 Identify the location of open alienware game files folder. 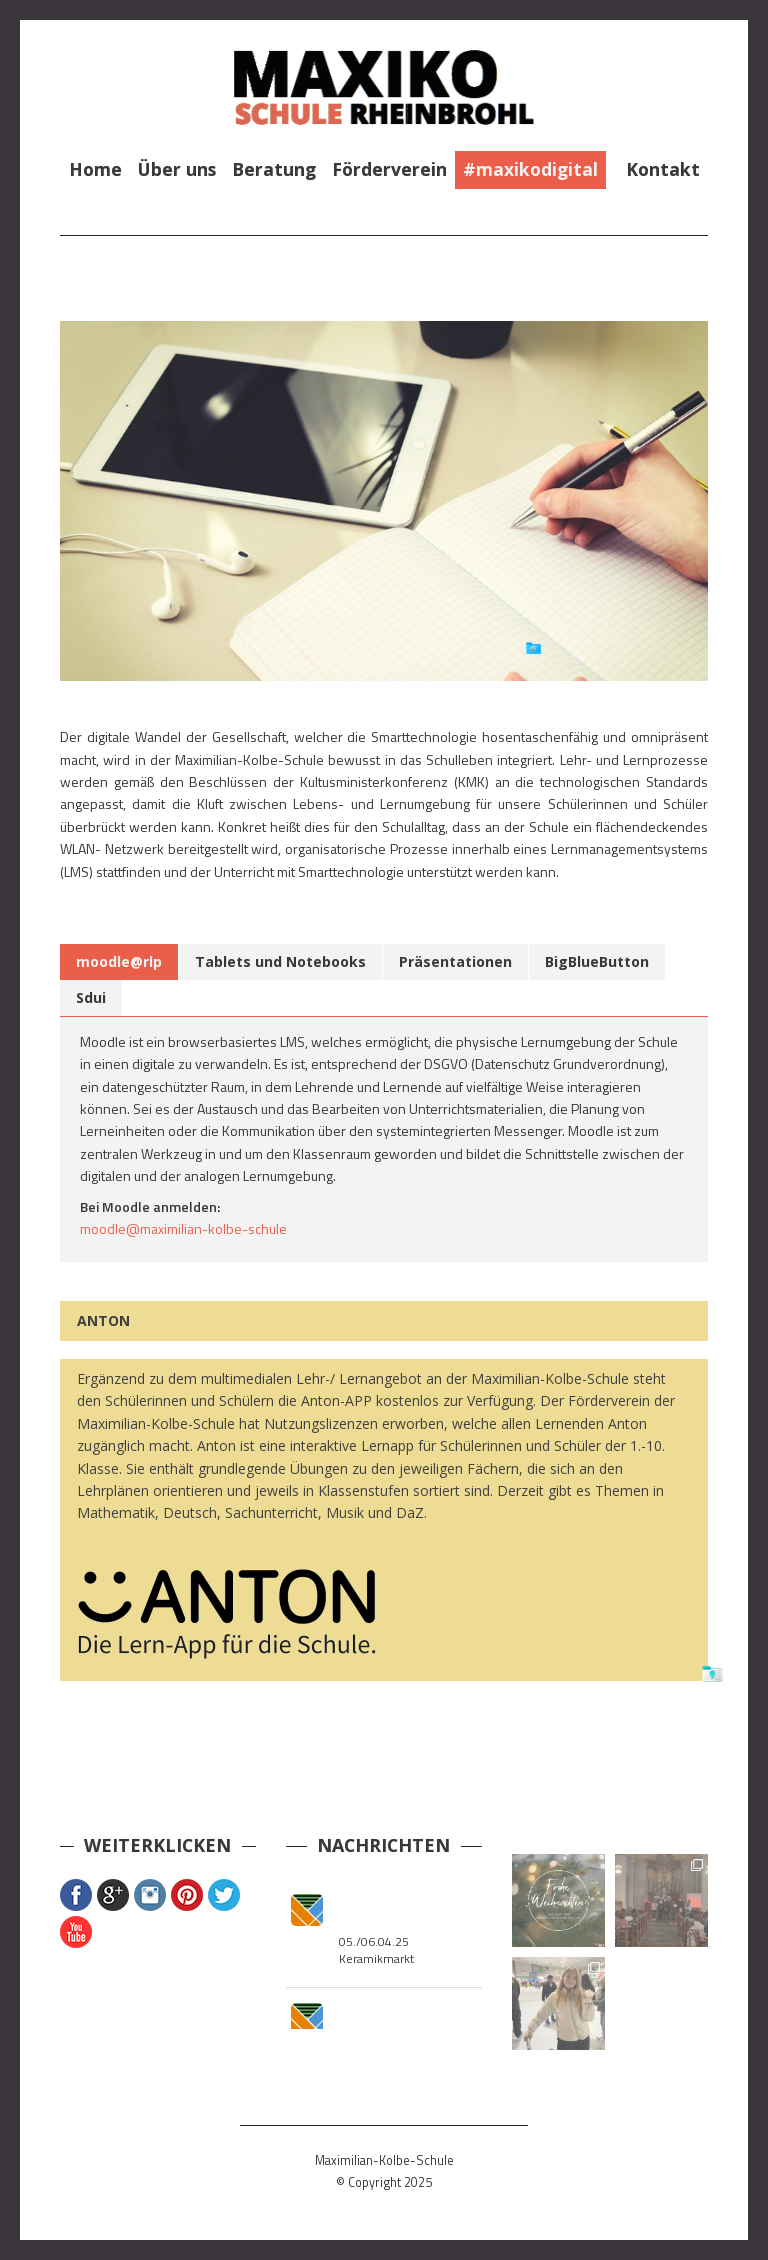
(712, 1674).